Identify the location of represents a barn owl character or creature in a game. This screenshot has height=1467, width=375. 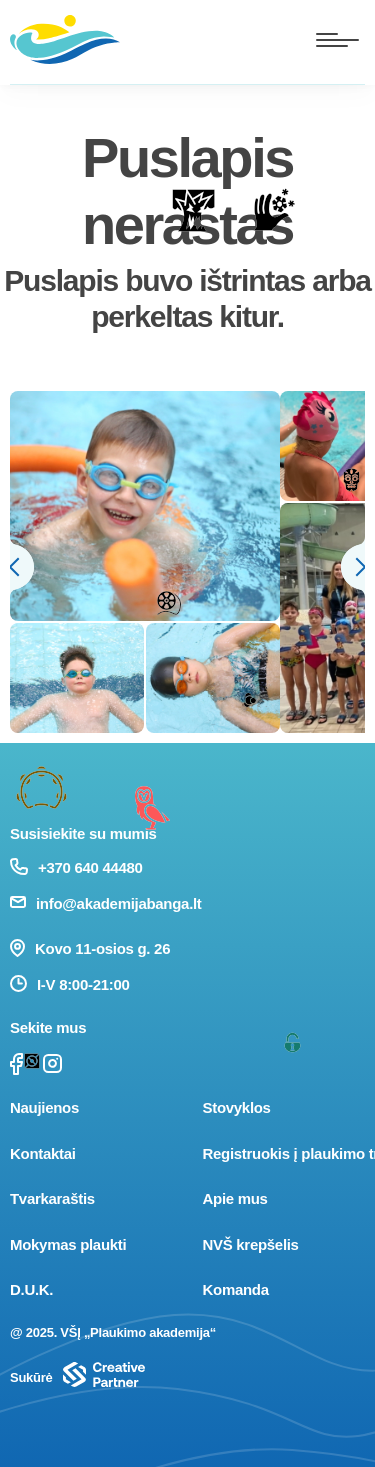
(152, 807).